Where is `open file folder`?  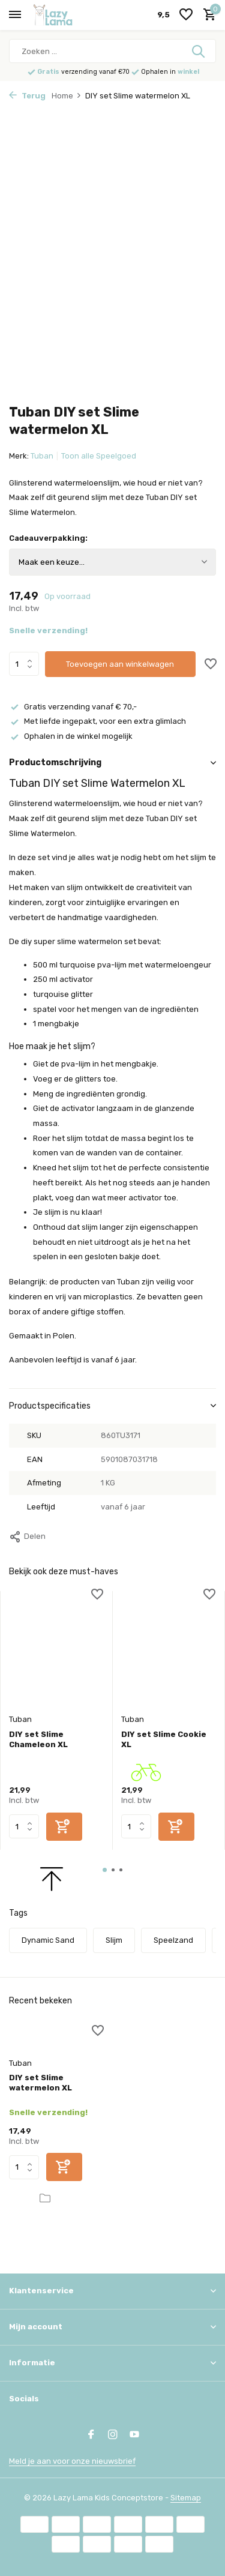
open file folder is located at coordinates (45, 2198).